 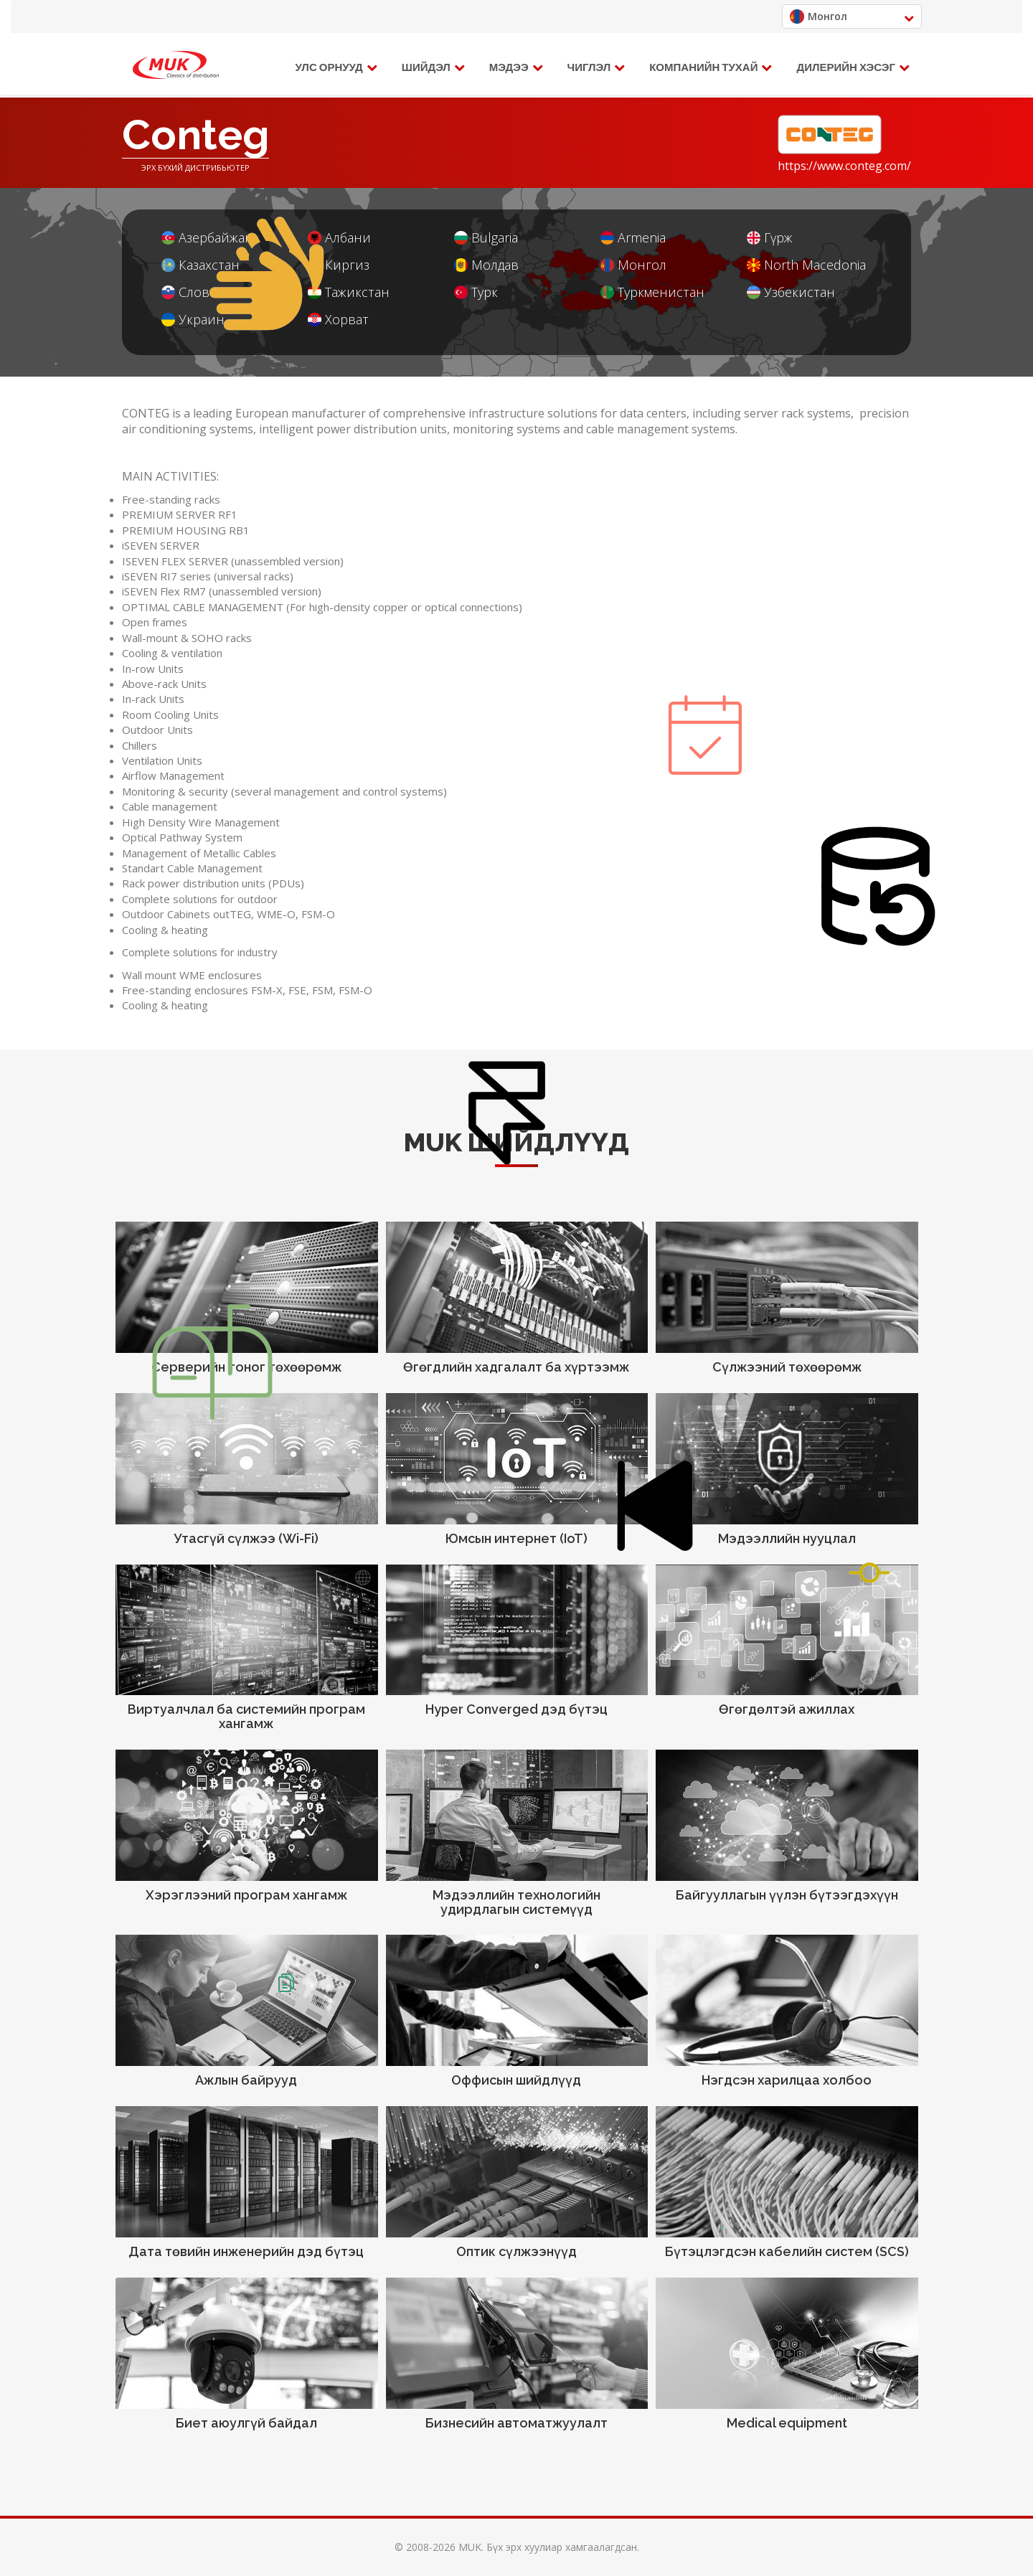 I want to click on open framer app, so click(x=506, y=1107).